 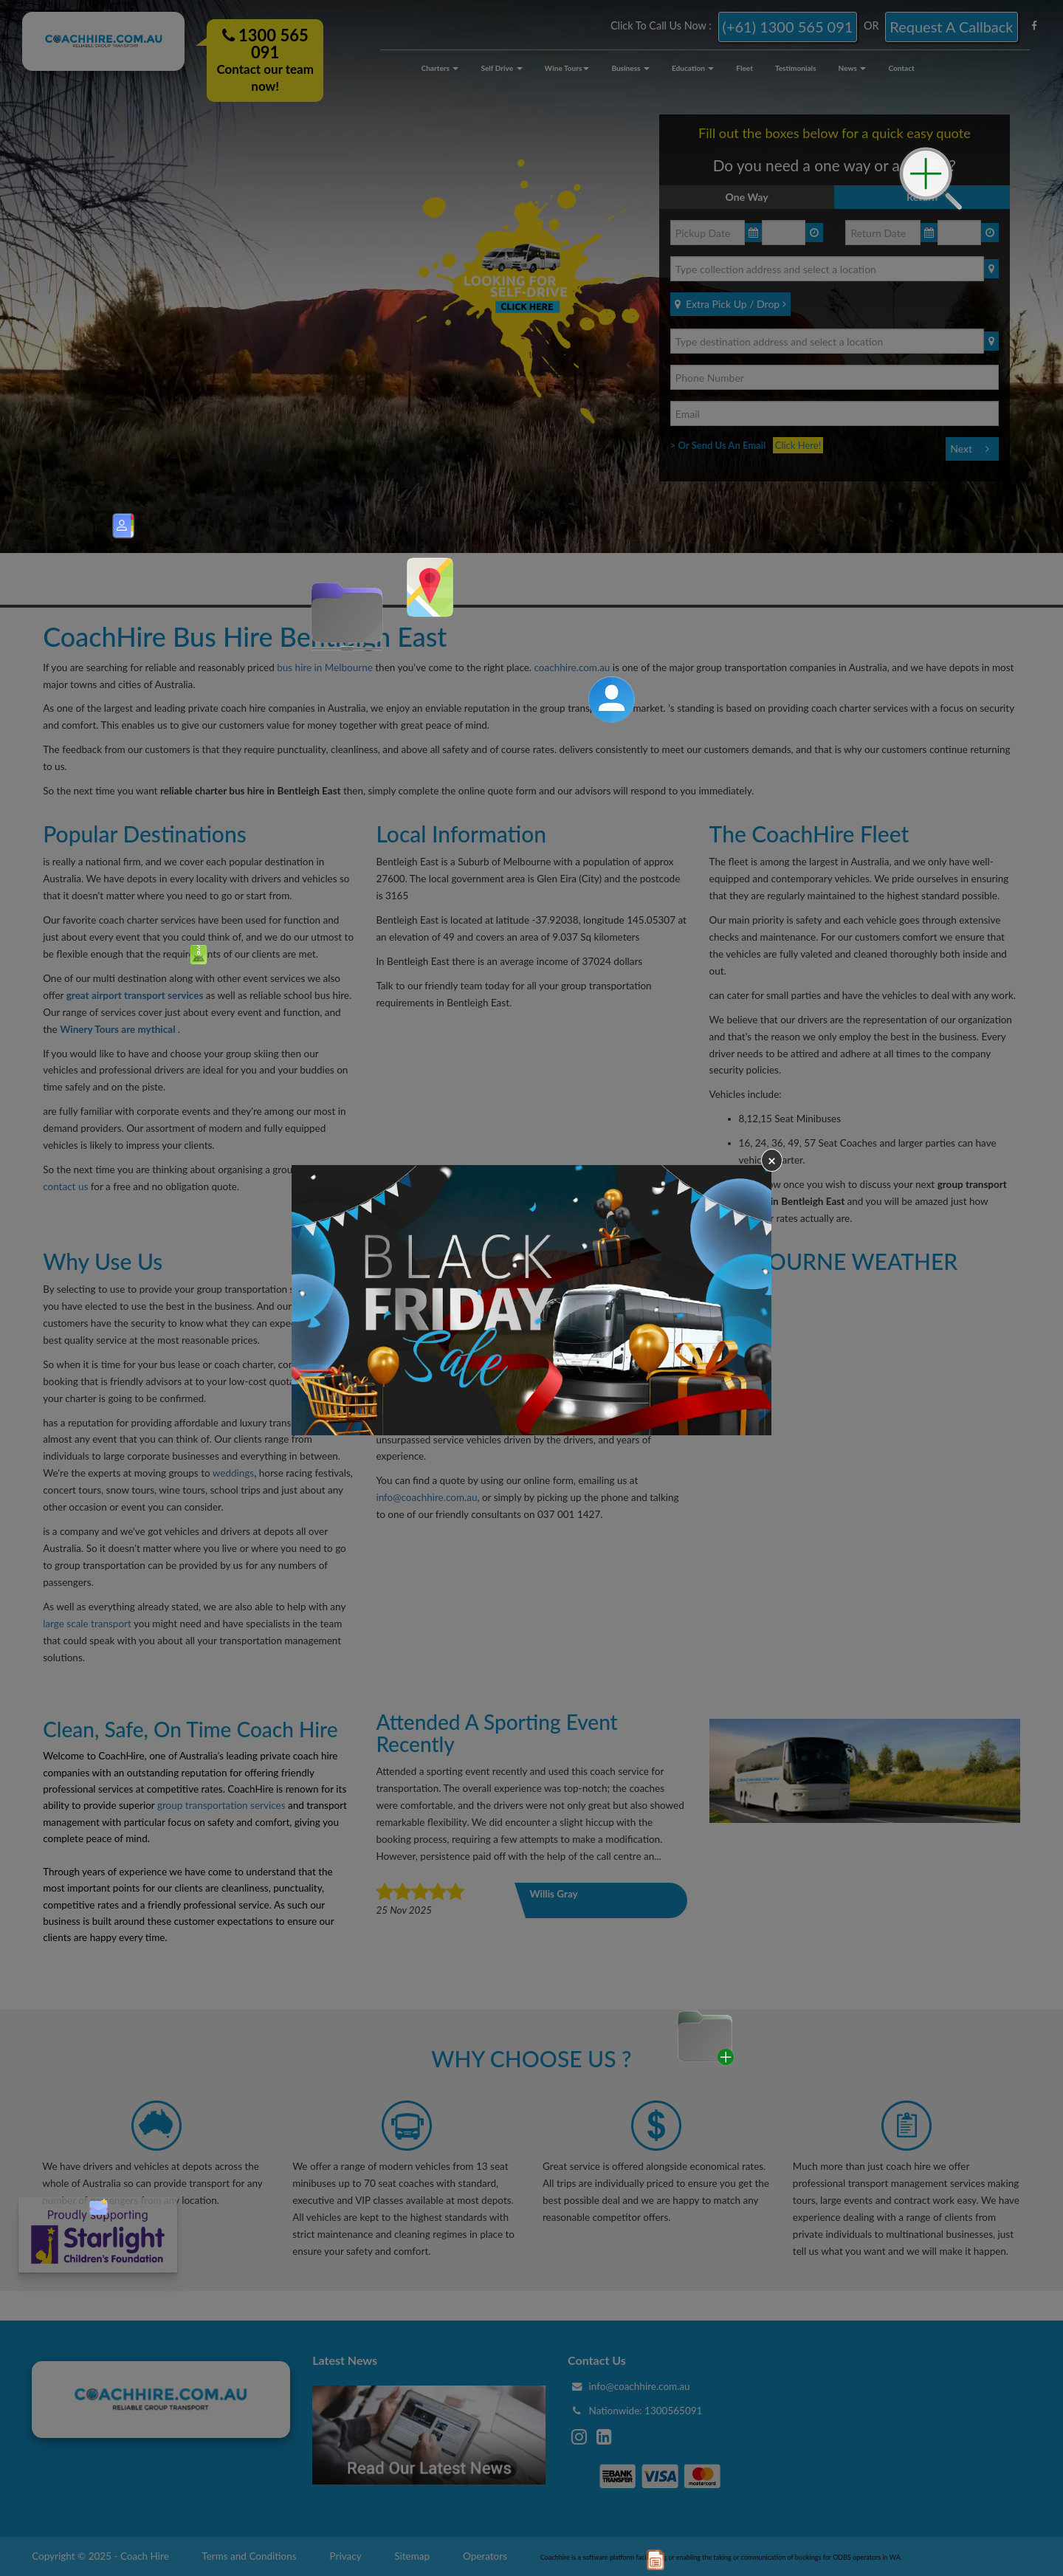 What do you see at coordinates (347, 616) in the screenshot?
I see `access a remote or network folder` at bounding box center [347, 616].